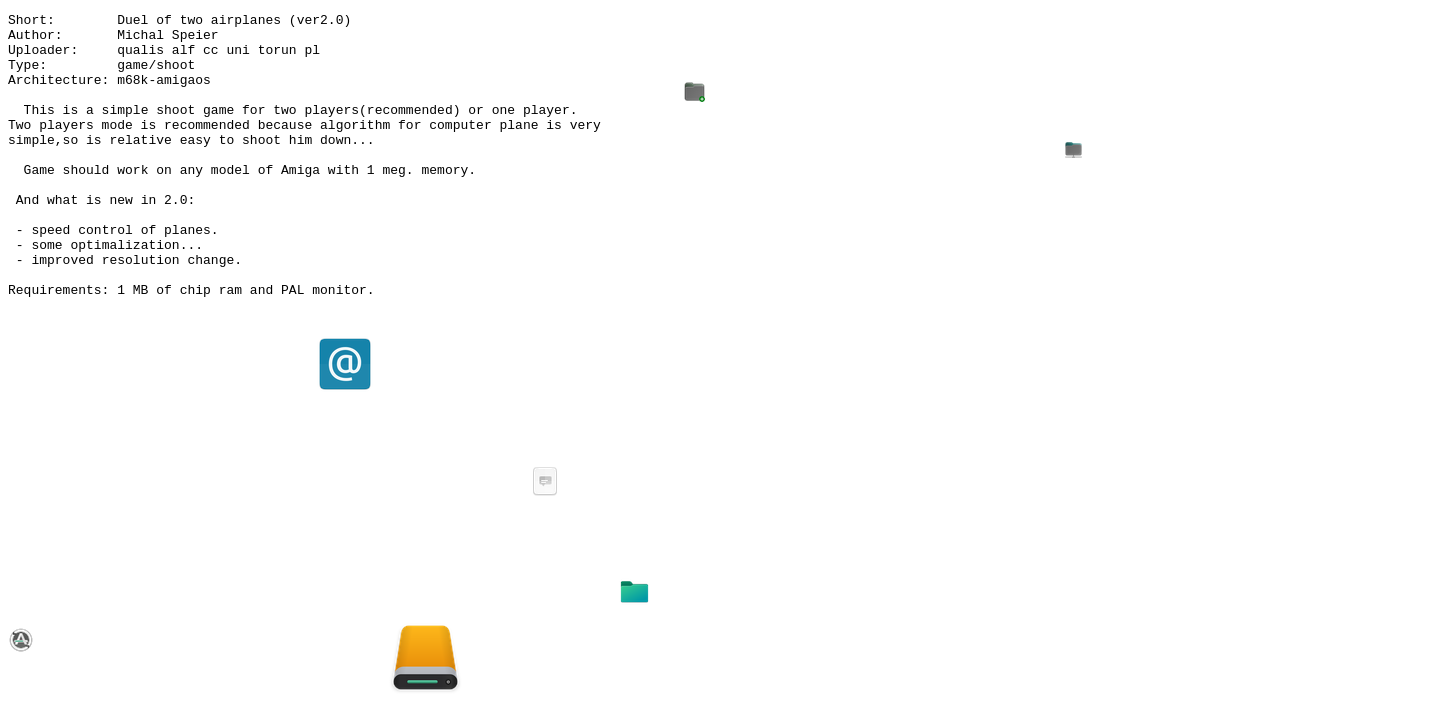 This screenshot has height=720, width=1440. What do you see at coordinates (634, 592) in the screenshot?
I see `open the green folder` at bounding box center [634, 592].